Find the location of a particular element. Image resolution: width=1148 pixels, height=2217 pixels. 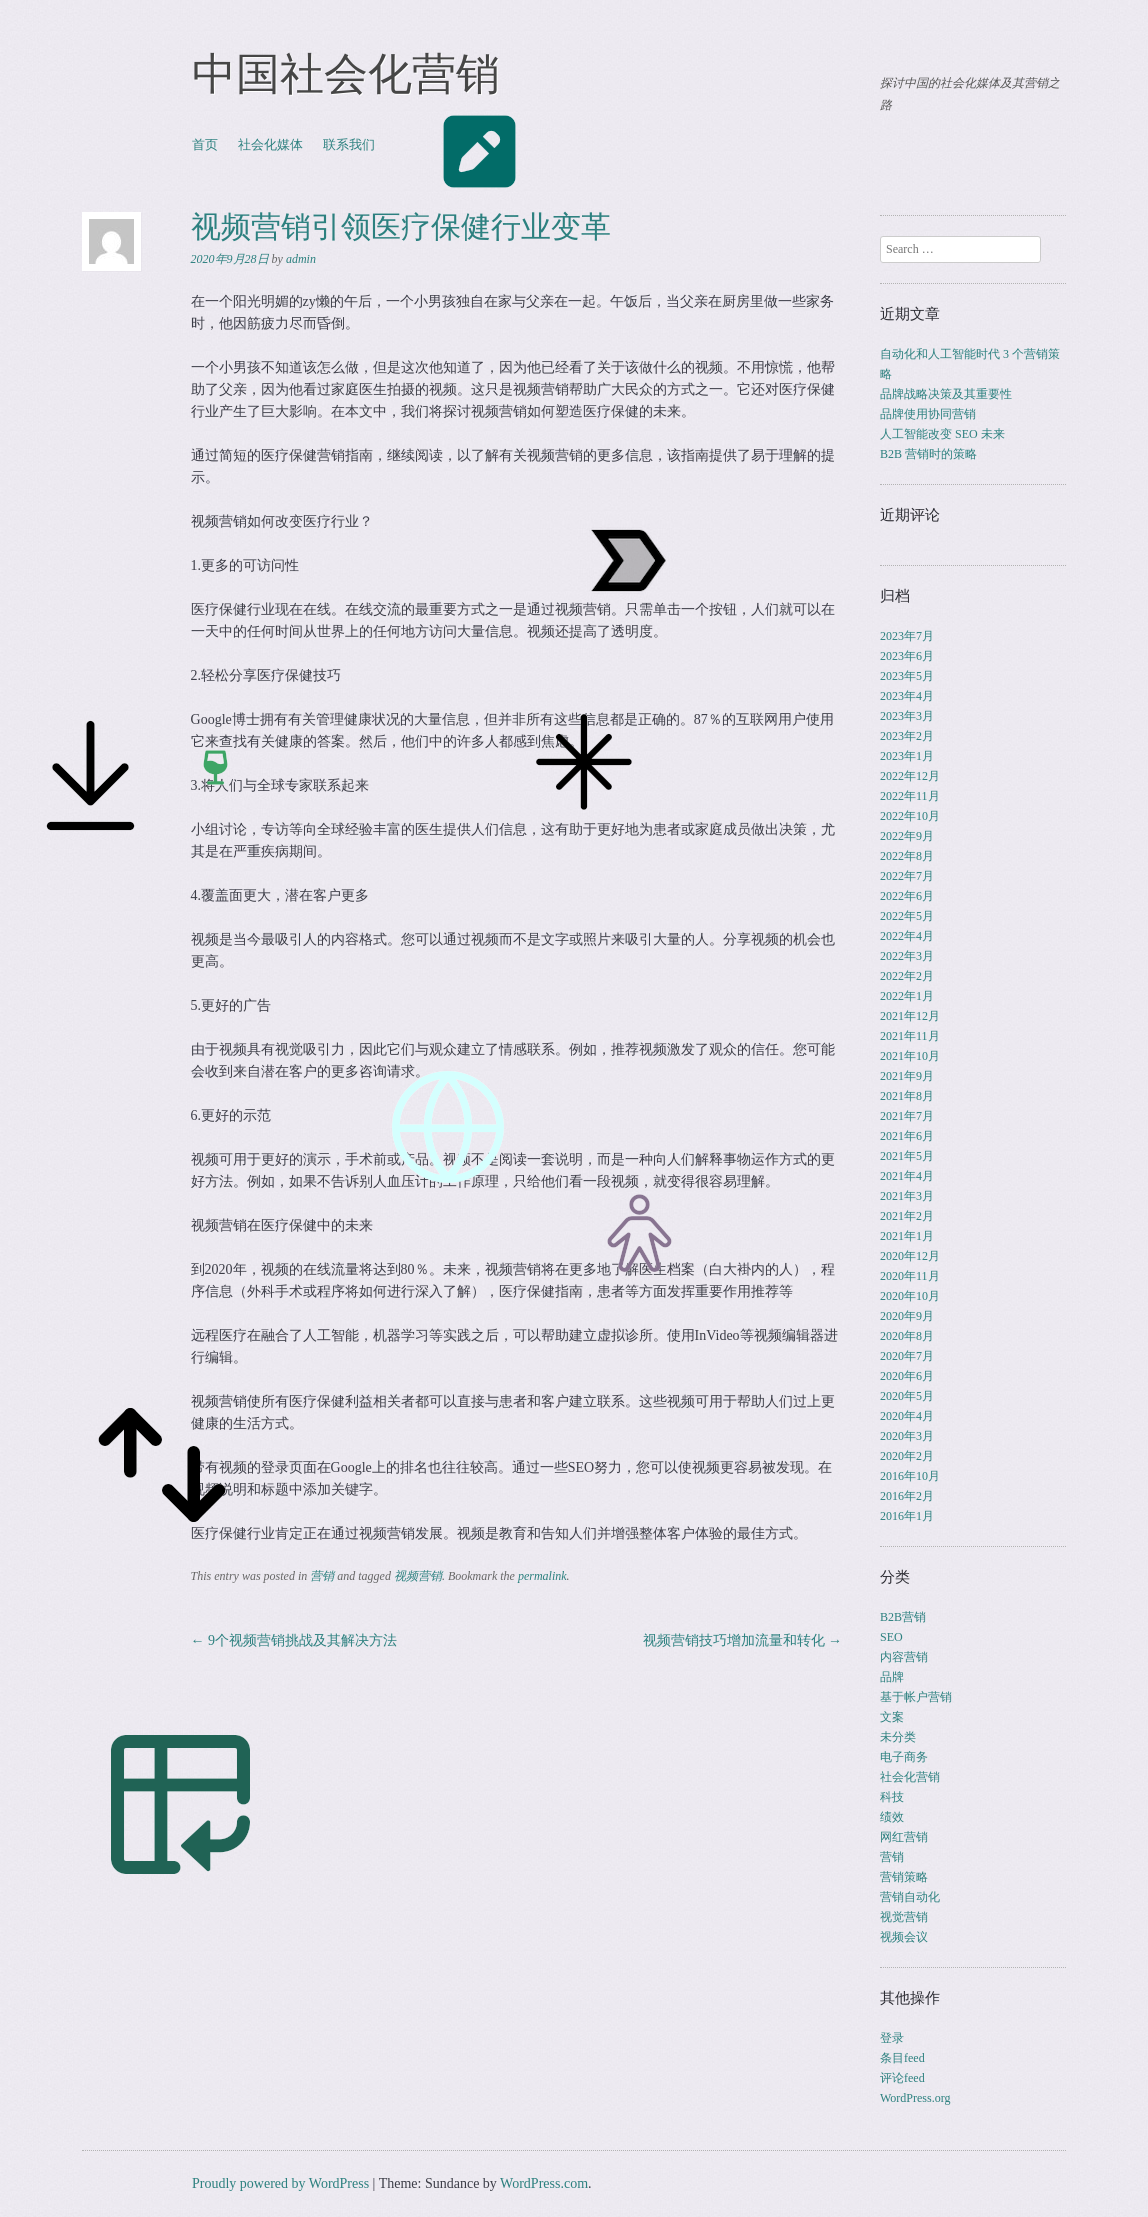

indicates a full drink or beverage status is located at coordinates (215, 767).